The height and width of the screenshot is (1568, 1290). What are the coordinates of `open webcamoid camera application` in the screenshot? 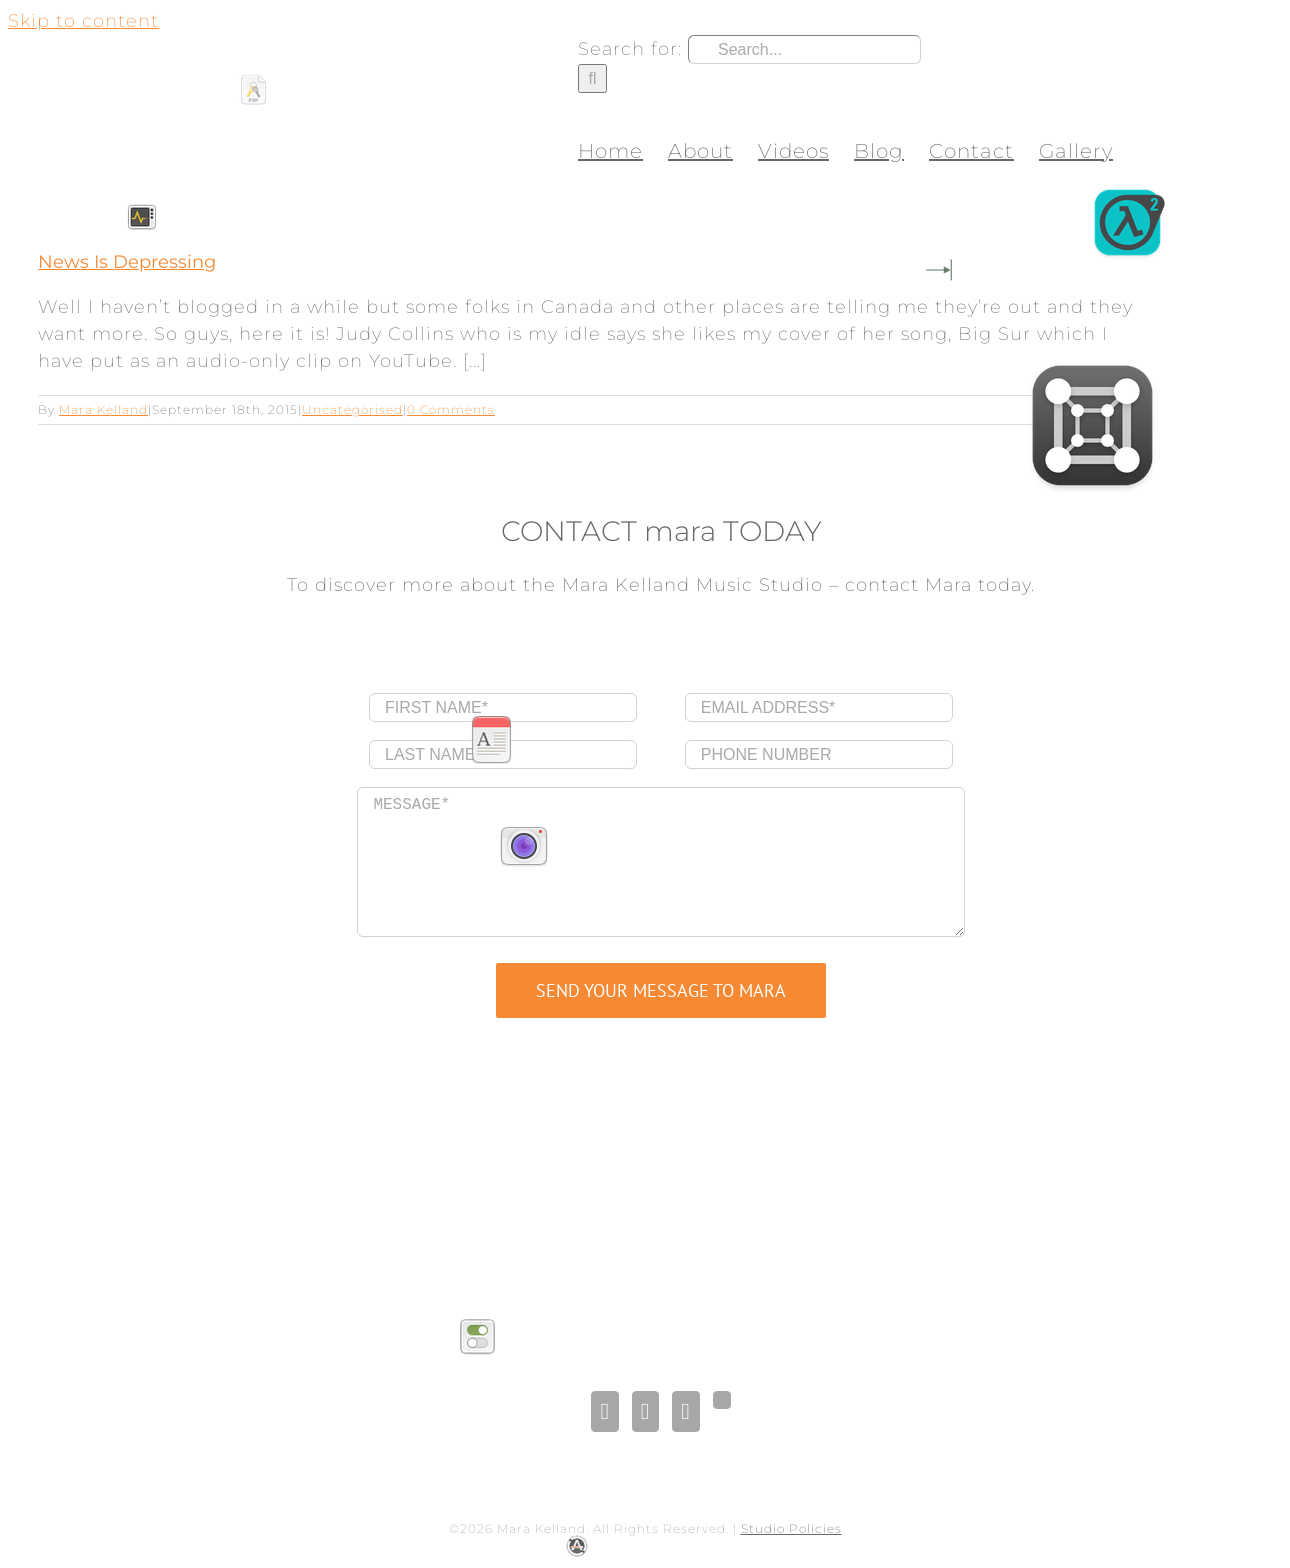 It's located at (524, 846).